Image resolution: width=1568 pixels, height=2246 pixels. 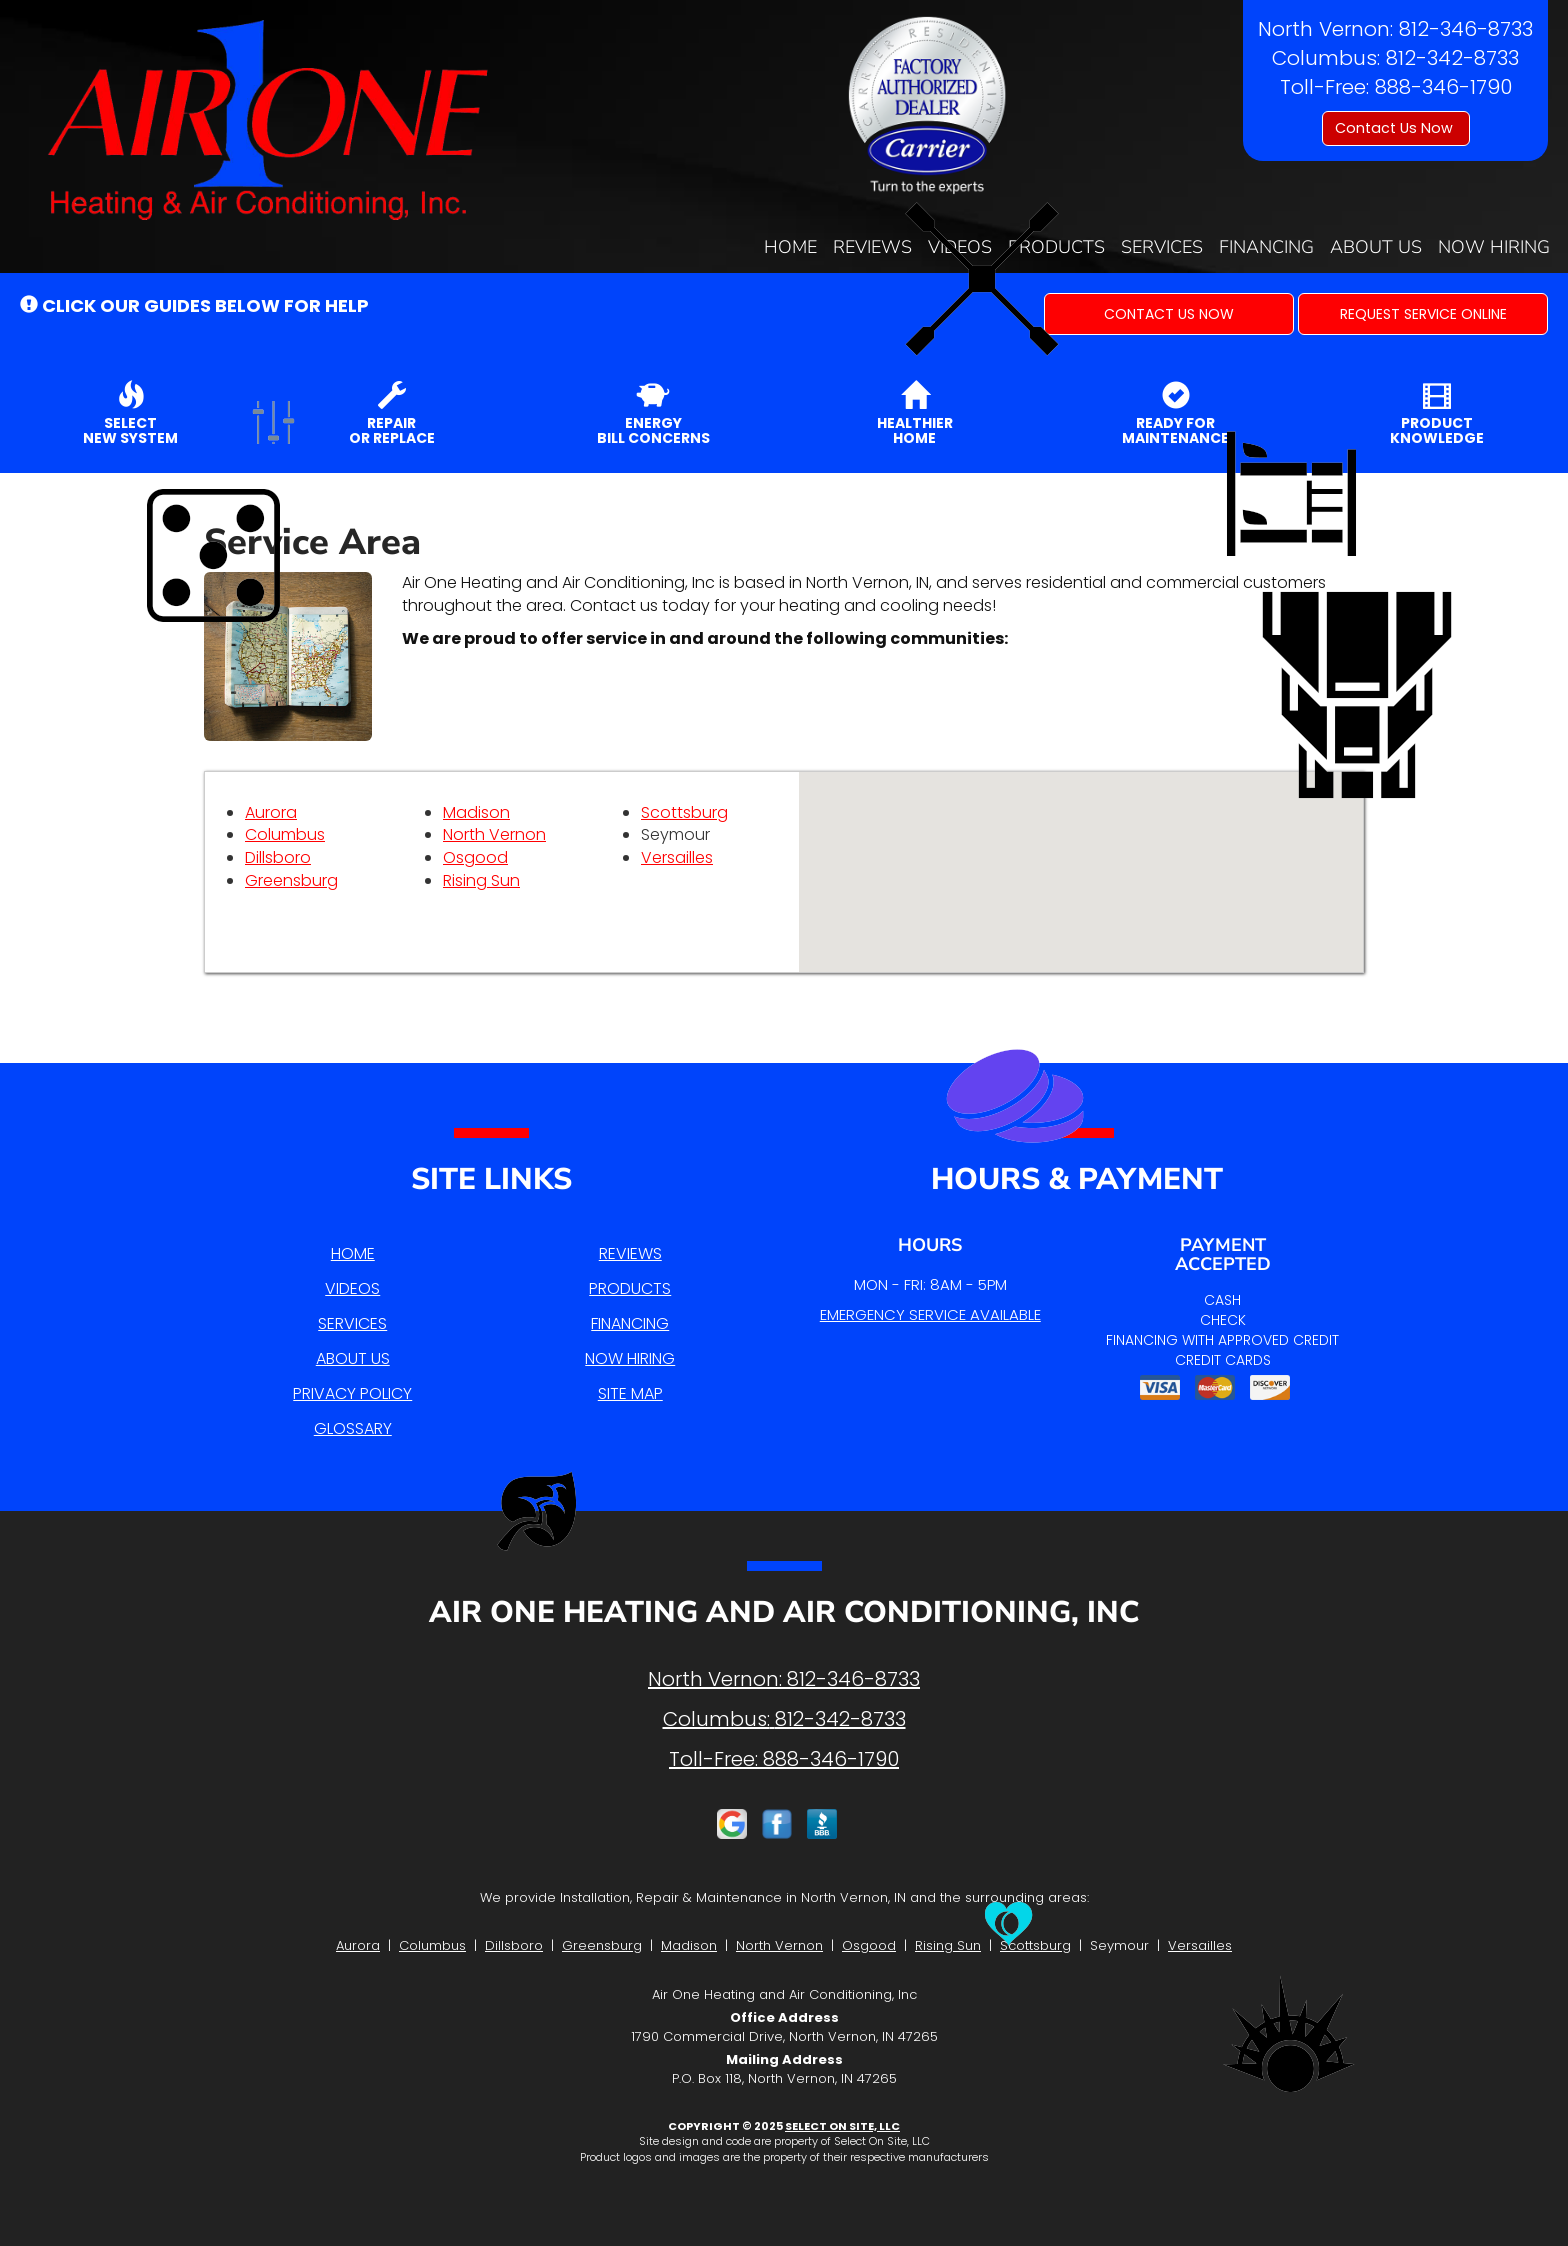 I want to click on nature or plant category in a game inventory, so click(x=537, y=1511).